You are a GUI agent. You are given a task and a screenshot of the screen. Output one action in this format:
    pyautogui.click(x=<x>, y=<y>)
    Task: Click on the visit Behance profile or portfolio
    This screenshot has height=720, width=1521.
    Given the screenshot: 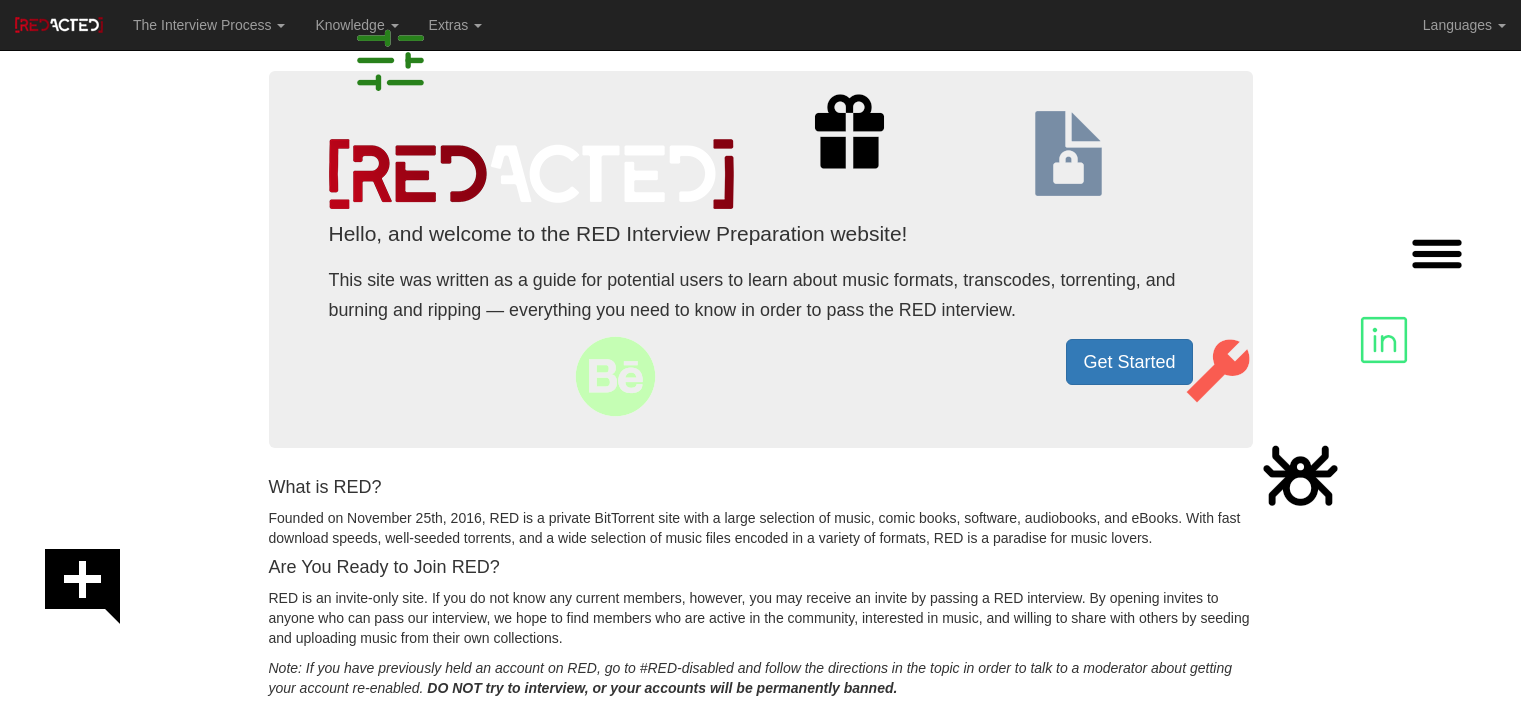 What is the action you would take?
    pyautogui.click(x=615, y=376)
    